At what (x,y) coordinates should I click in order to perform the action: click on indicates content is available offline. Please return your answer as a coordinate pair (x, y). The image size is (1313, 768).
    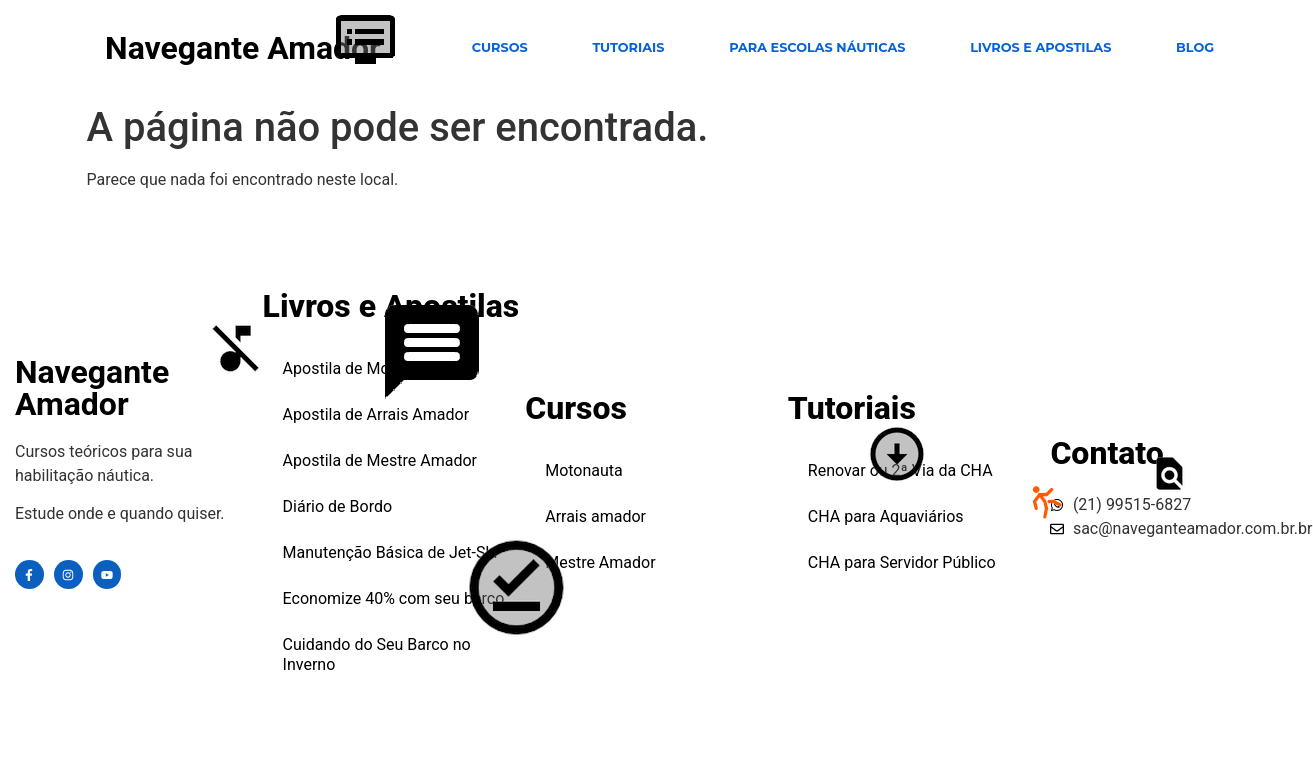
    Looking at the image, I should click on (516, 587).